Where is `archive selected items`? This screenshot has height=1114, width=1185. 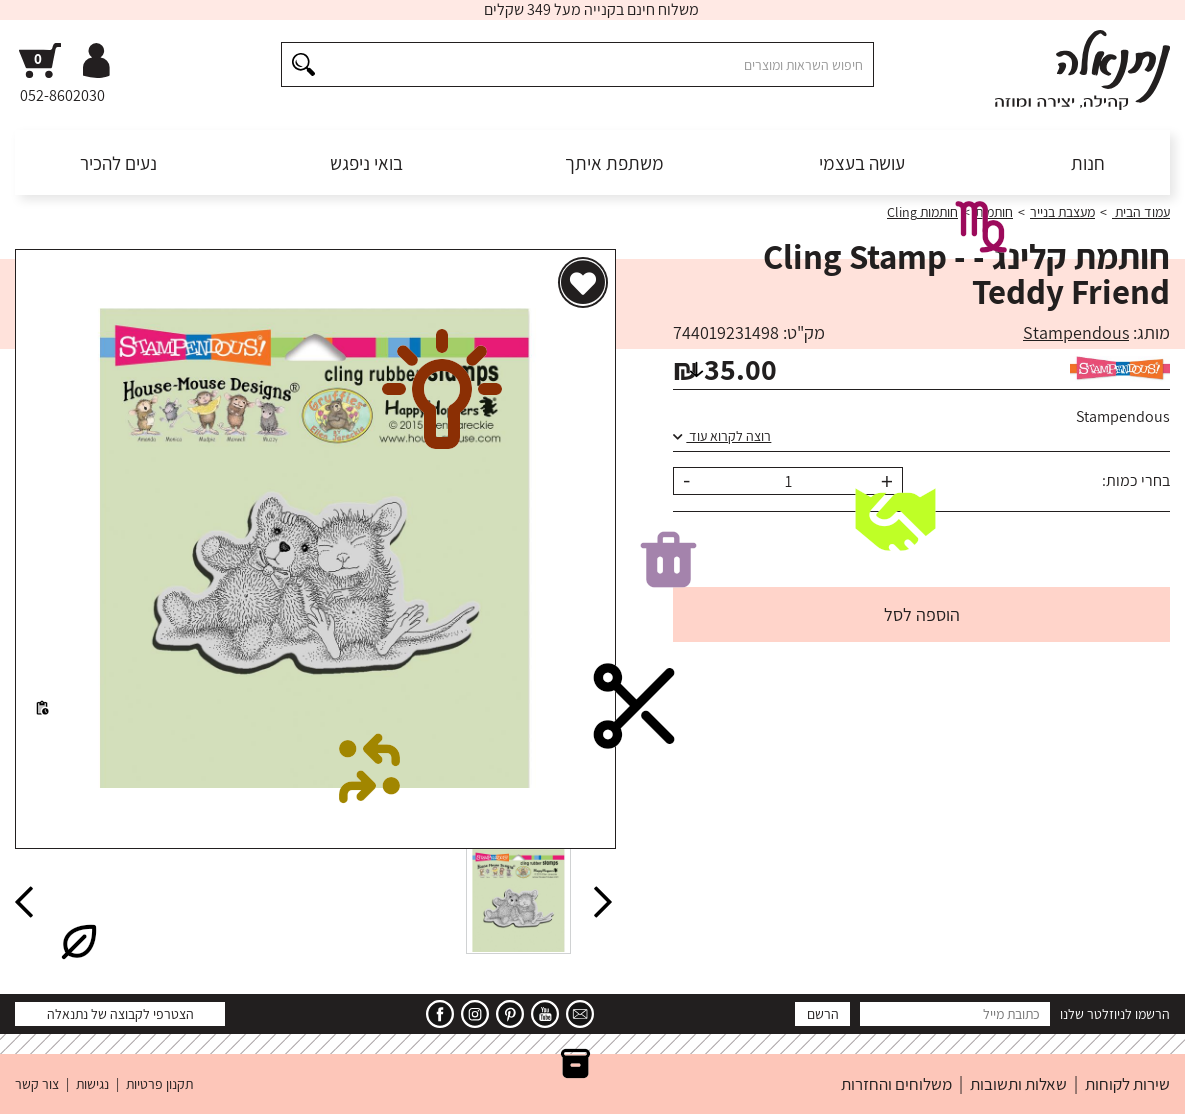 archive selected items is located at coordinates (575, 1063).